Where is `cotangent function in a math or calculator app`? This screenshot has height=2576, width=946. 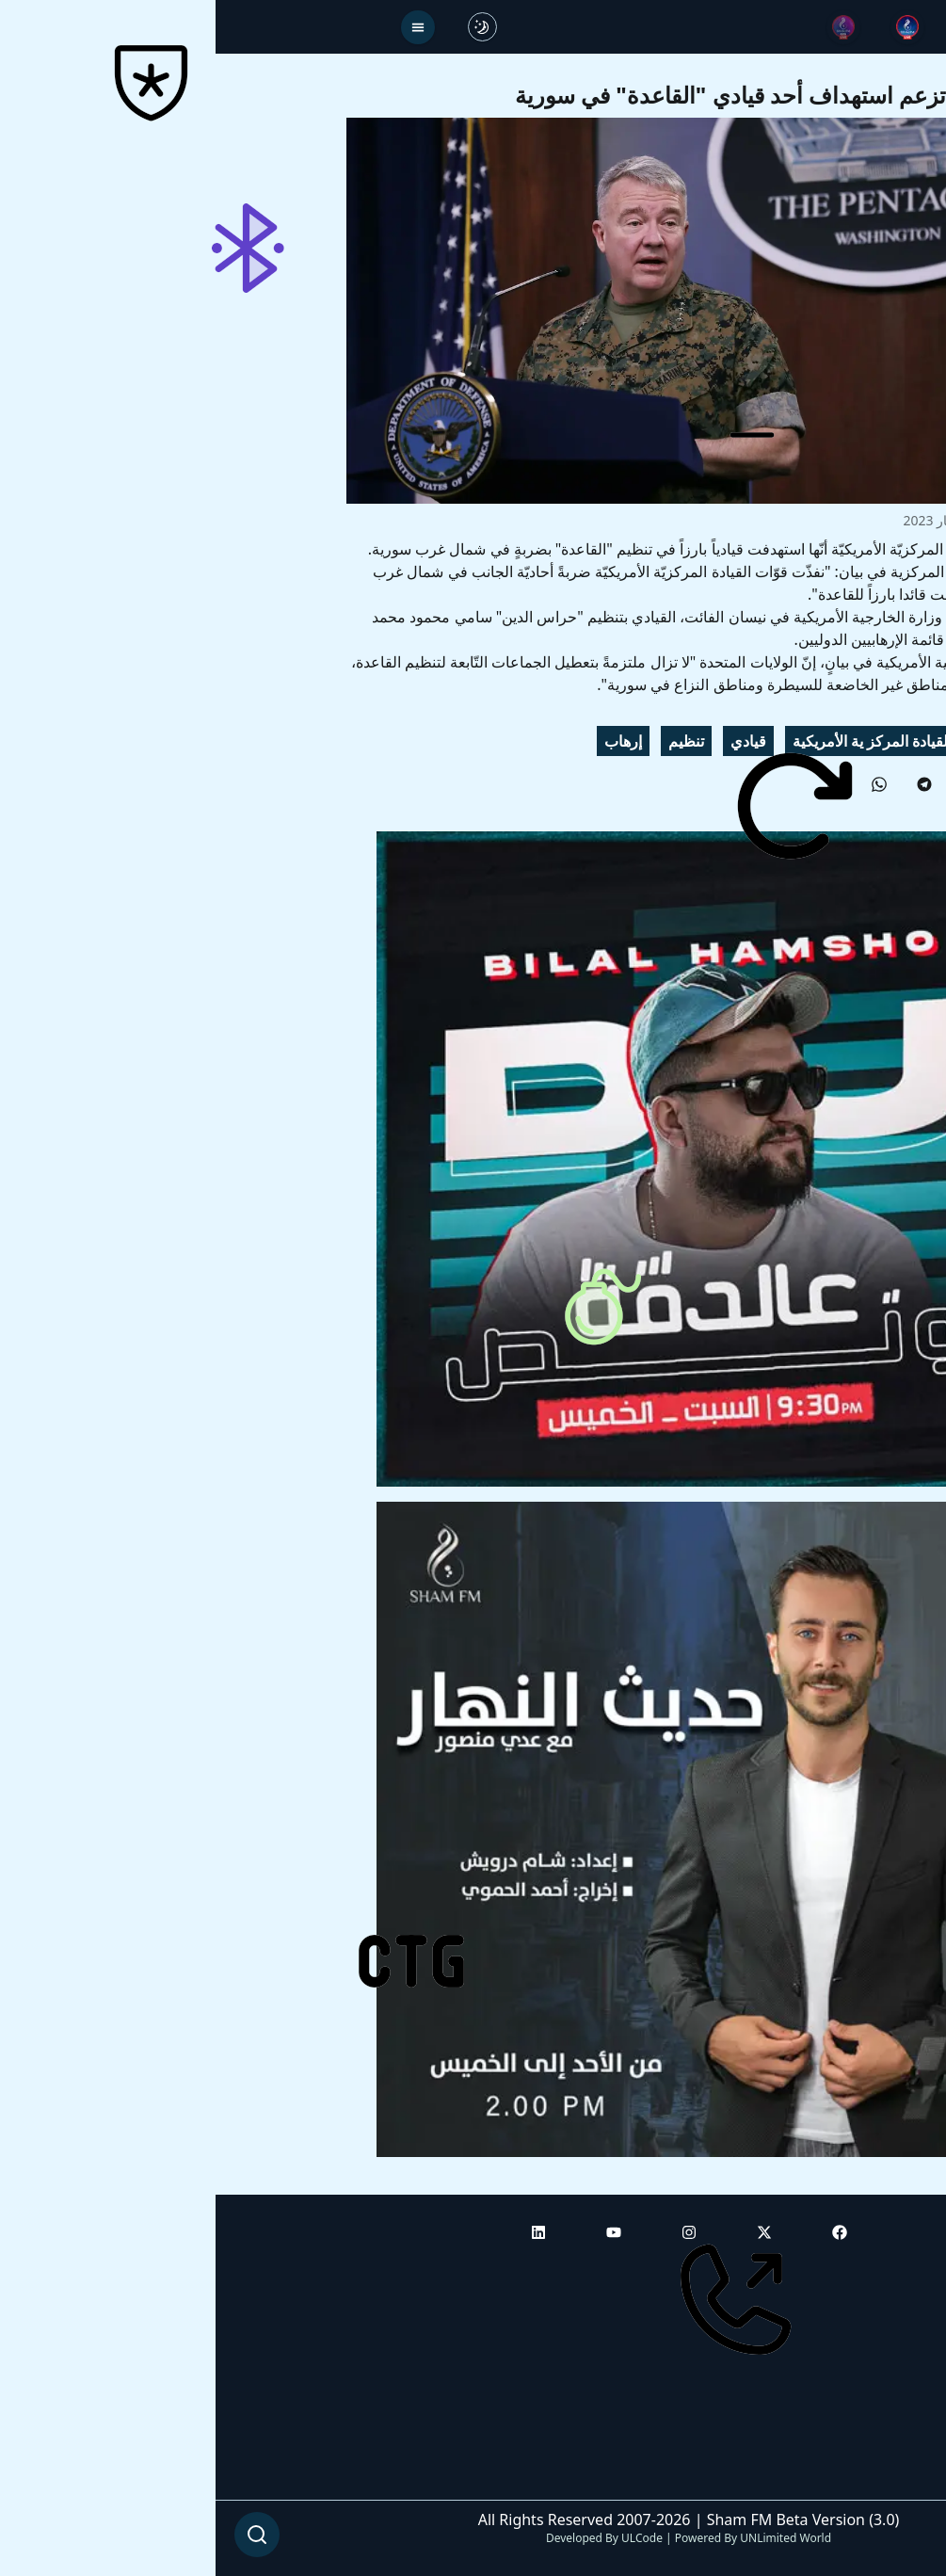 cotangent function in a math or calculator app is located at coordinates (411, 1961).